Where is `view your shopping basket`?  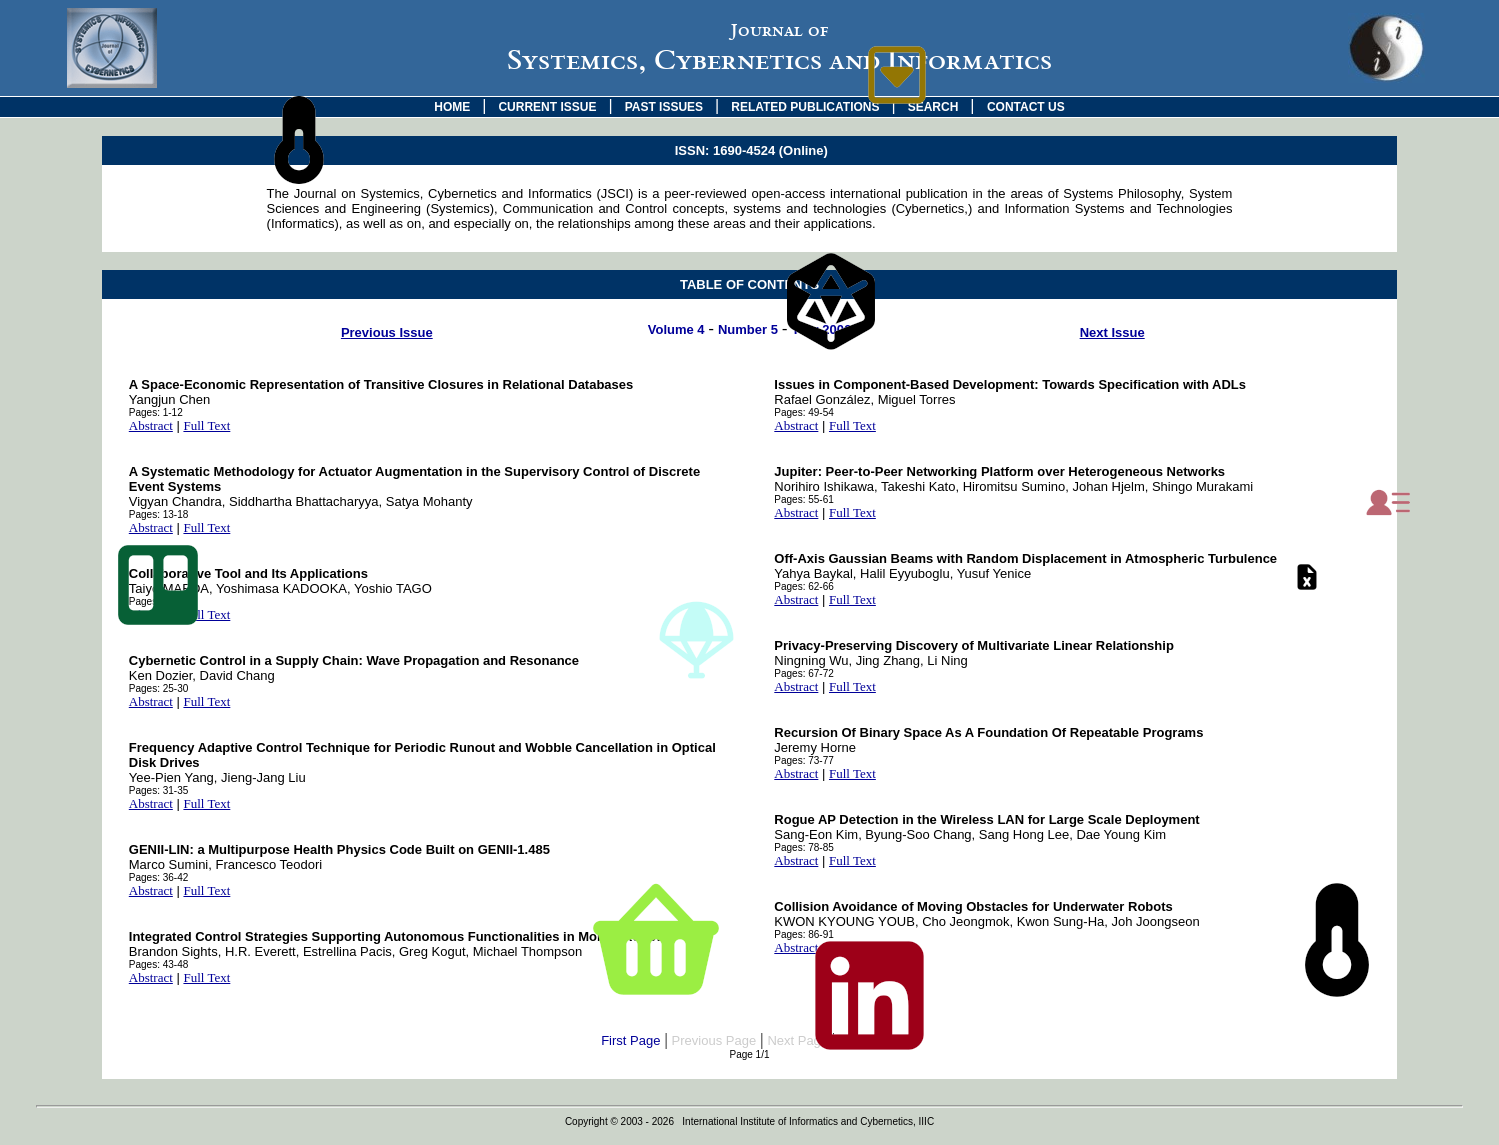 view your shopping basket is located at coordinates (656, 943).